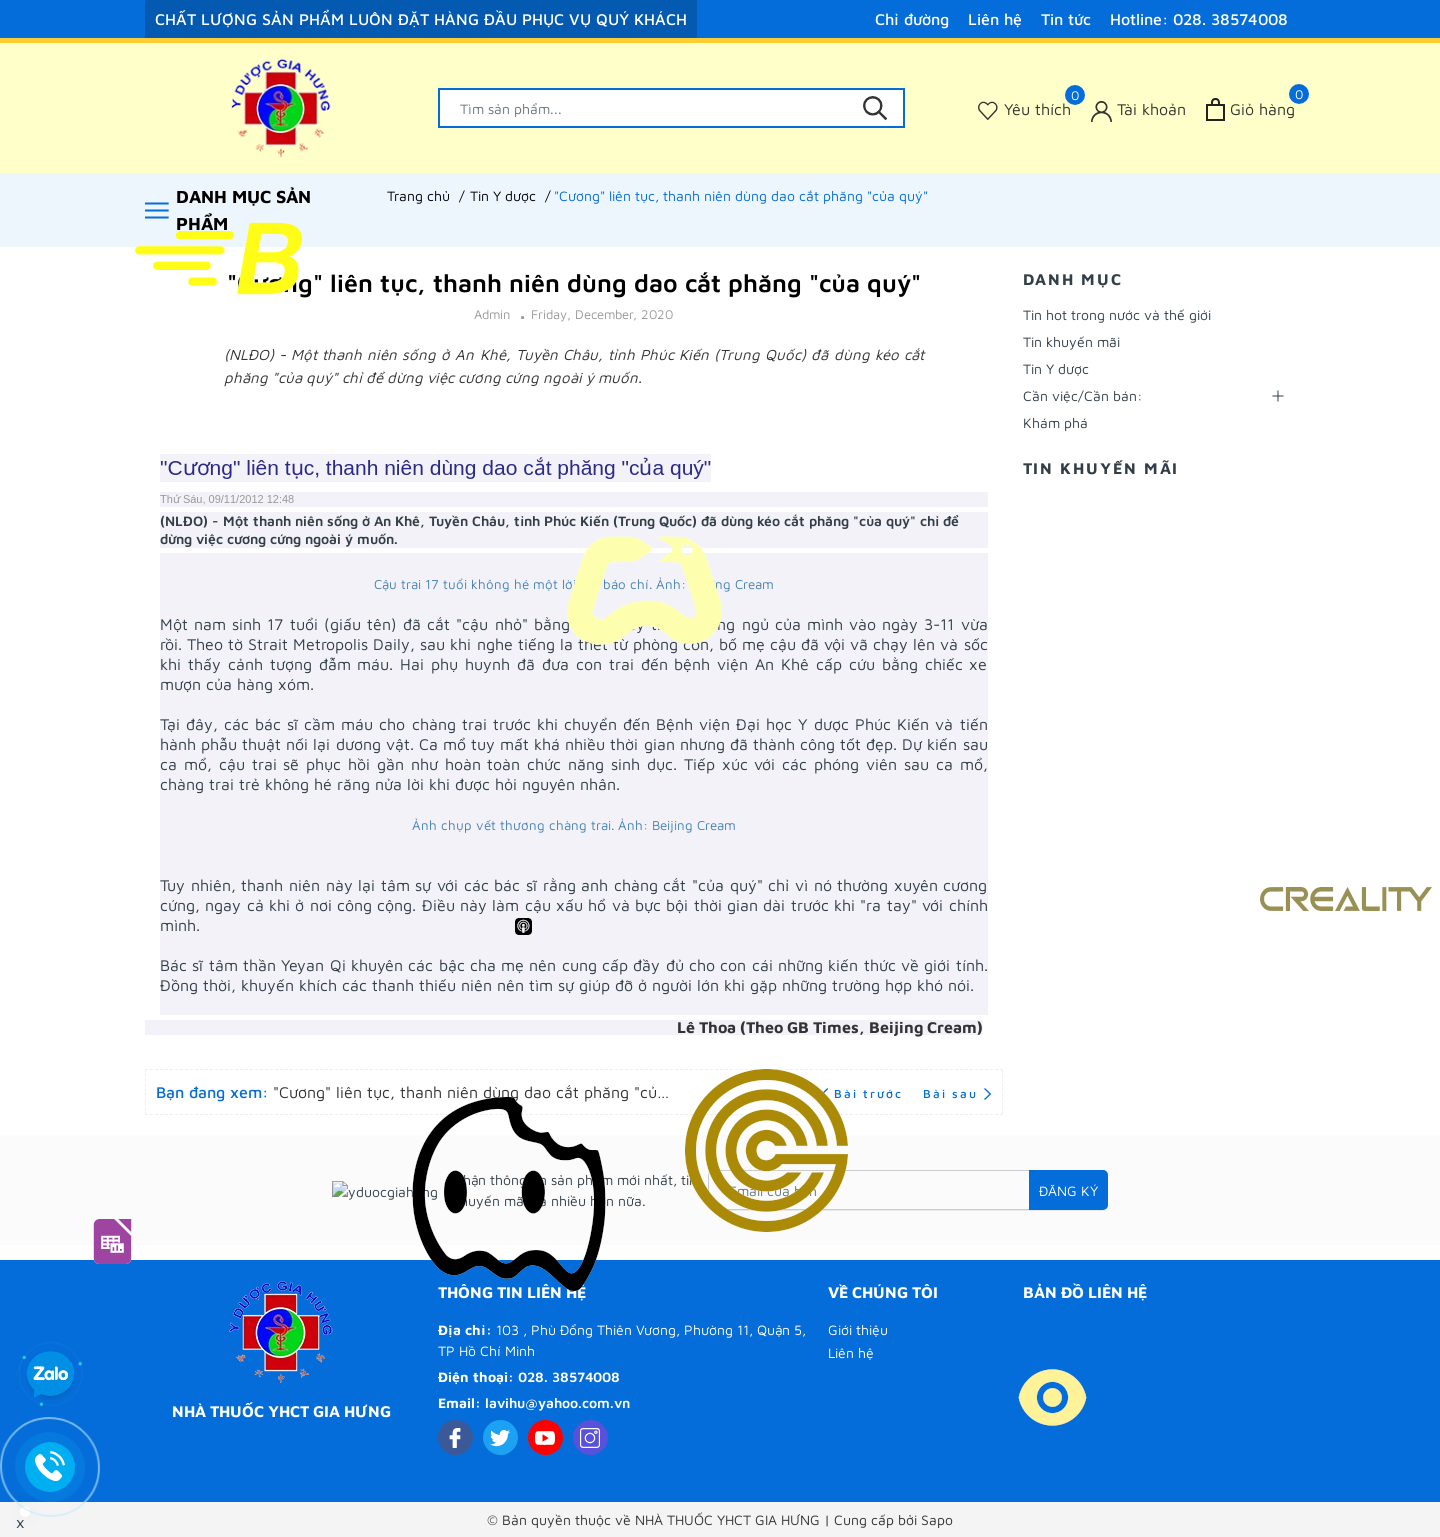 The height and width of the screenshot is (1537, 1440). I want to click on open apple podcasts app, so click(523, 926).